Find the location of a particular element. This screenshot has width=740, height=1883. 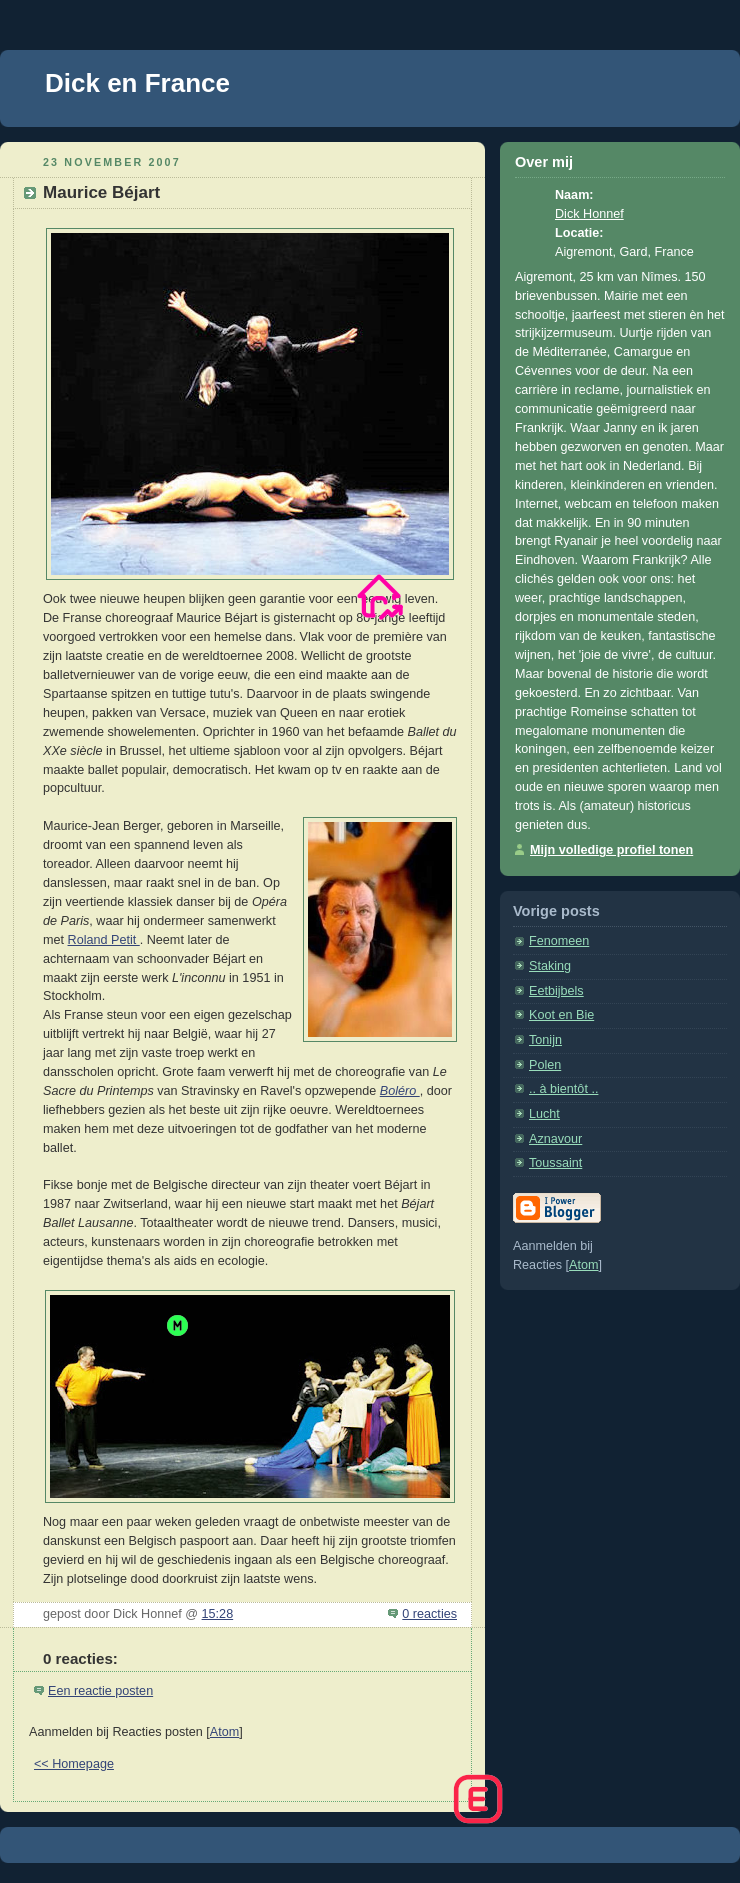

visit etsy store or marketplace is located at coordinates (478, 1799).